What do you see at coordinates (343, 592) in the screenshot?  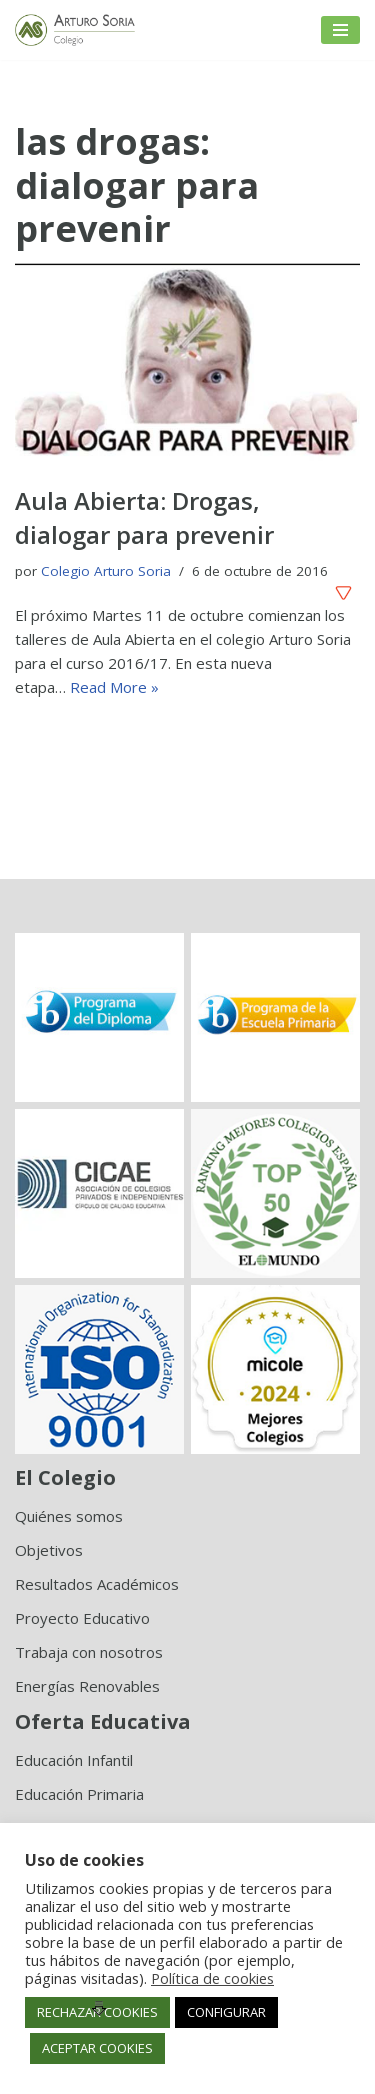 I see `expand dropdown menu` at bounding box center [343, 592].